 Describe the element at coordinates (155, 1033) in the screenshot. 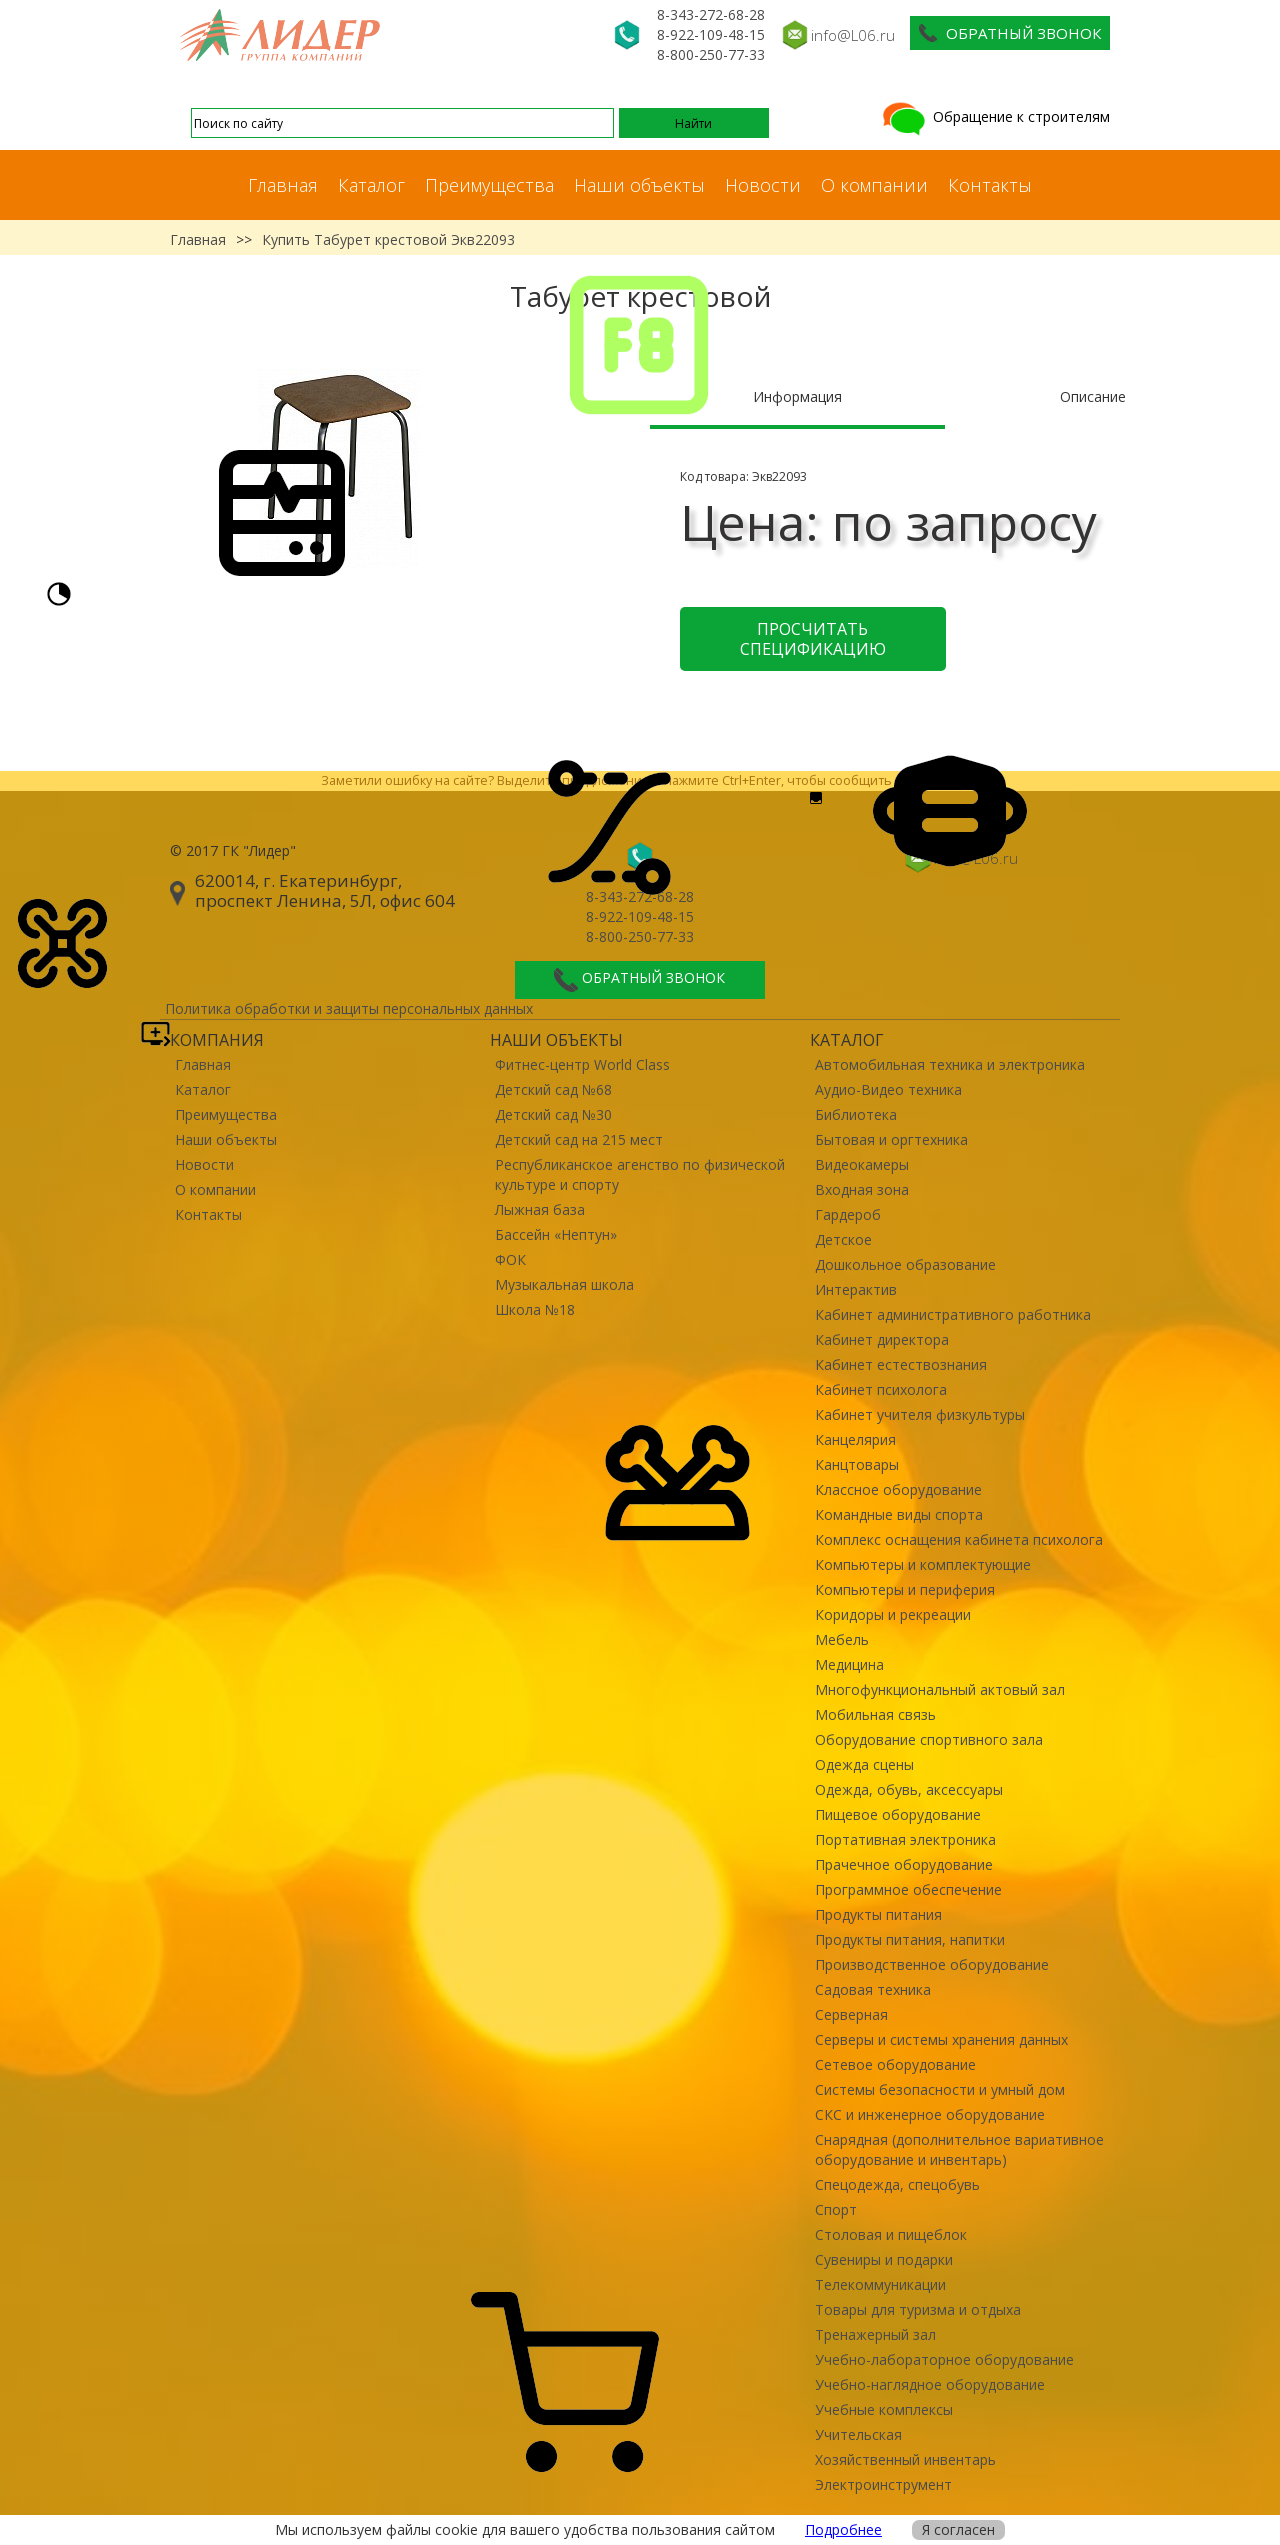

I see `add current item to play next in queue` at that location.